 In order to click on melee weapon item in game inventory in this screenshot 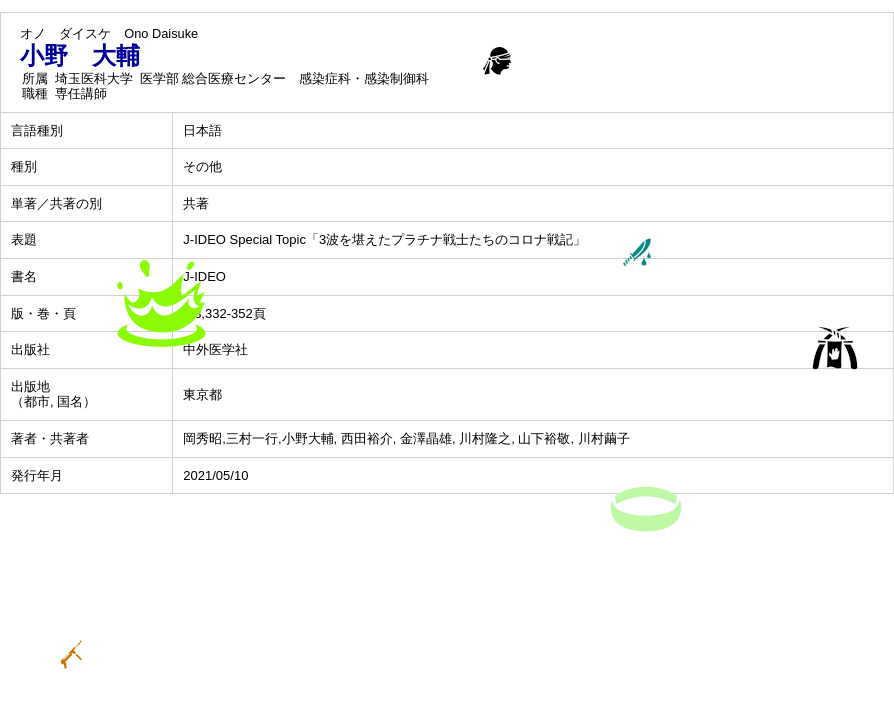, I will do `click(637, 252)`.